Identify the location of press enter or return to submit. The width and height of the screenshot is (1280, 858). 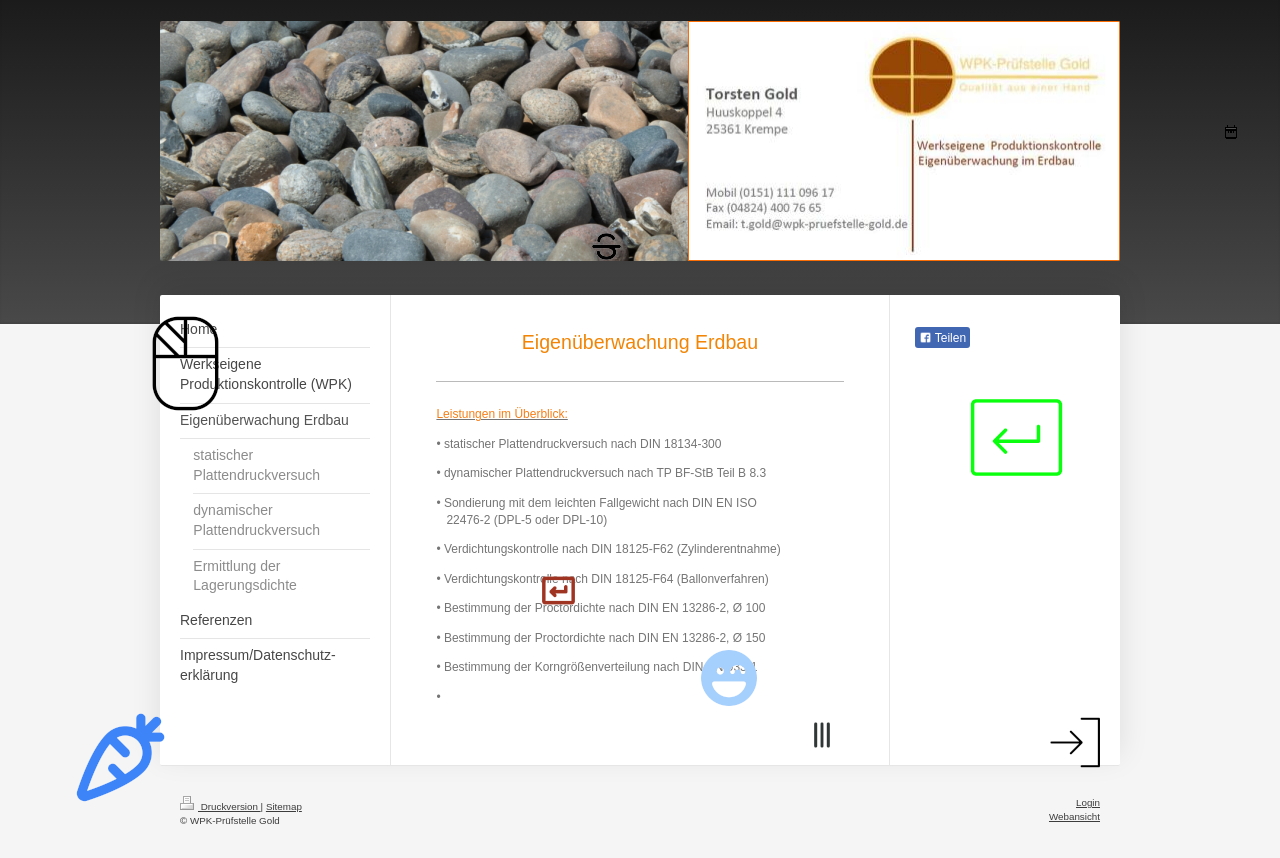
(558, 590).